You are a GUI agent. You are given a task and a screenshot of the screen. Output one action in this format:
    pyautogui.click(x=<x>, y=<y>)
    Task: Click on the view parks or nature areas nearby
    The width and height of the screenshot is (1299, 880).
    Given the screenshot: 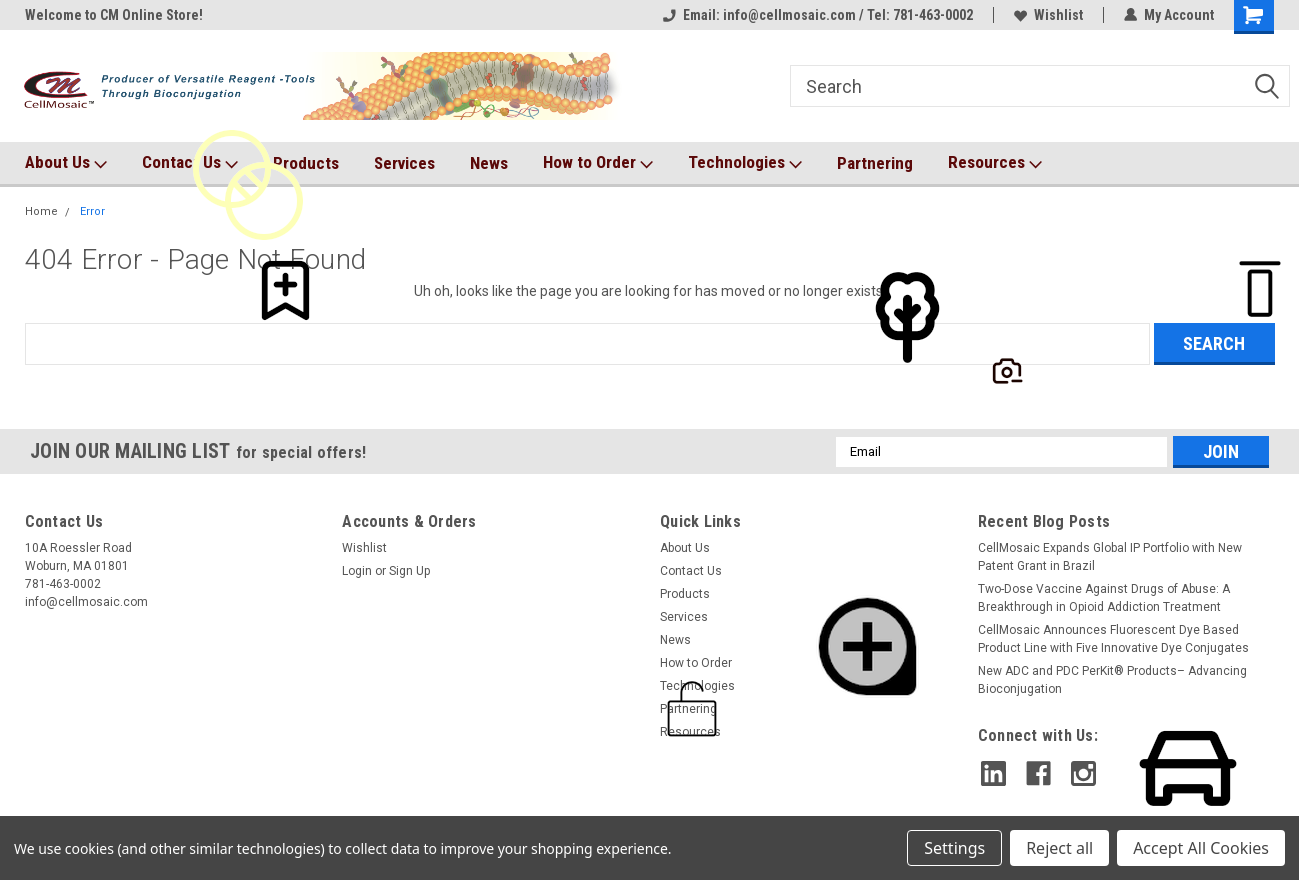 What is the action you would take?
    pyautogui.click(x=907, y=317)
    